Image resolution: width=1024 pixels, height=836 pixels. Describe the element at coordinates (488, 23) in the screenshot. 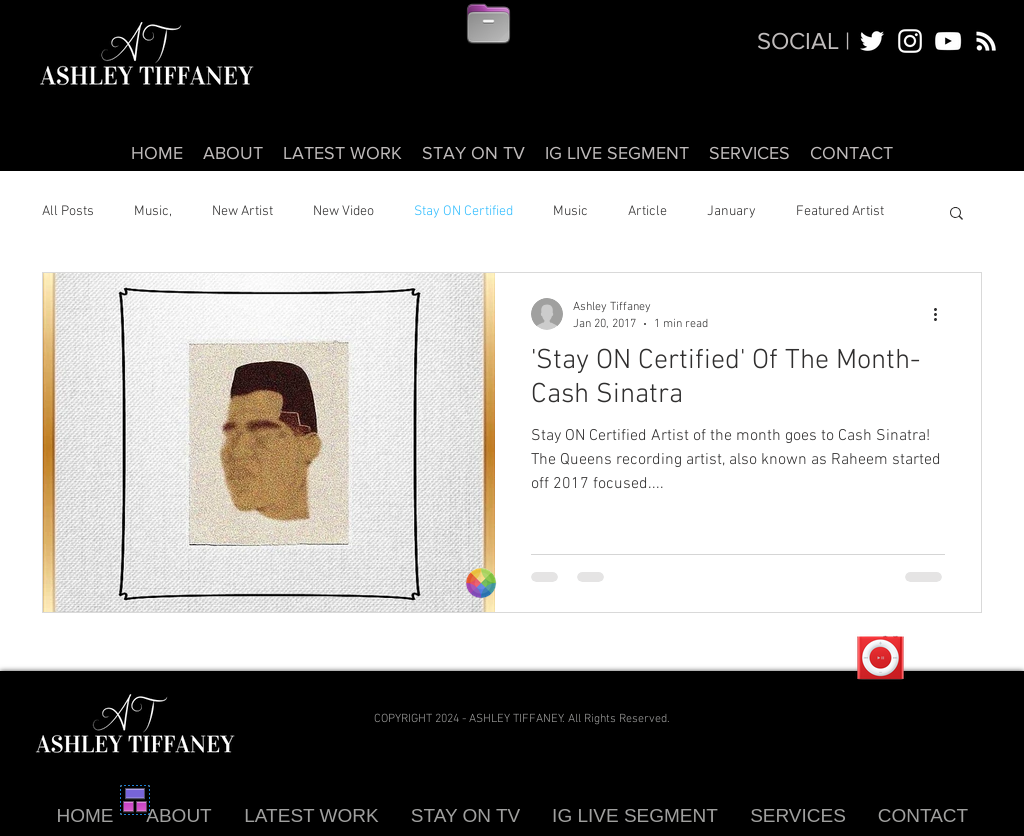

I see `open the file manager application` at that location.